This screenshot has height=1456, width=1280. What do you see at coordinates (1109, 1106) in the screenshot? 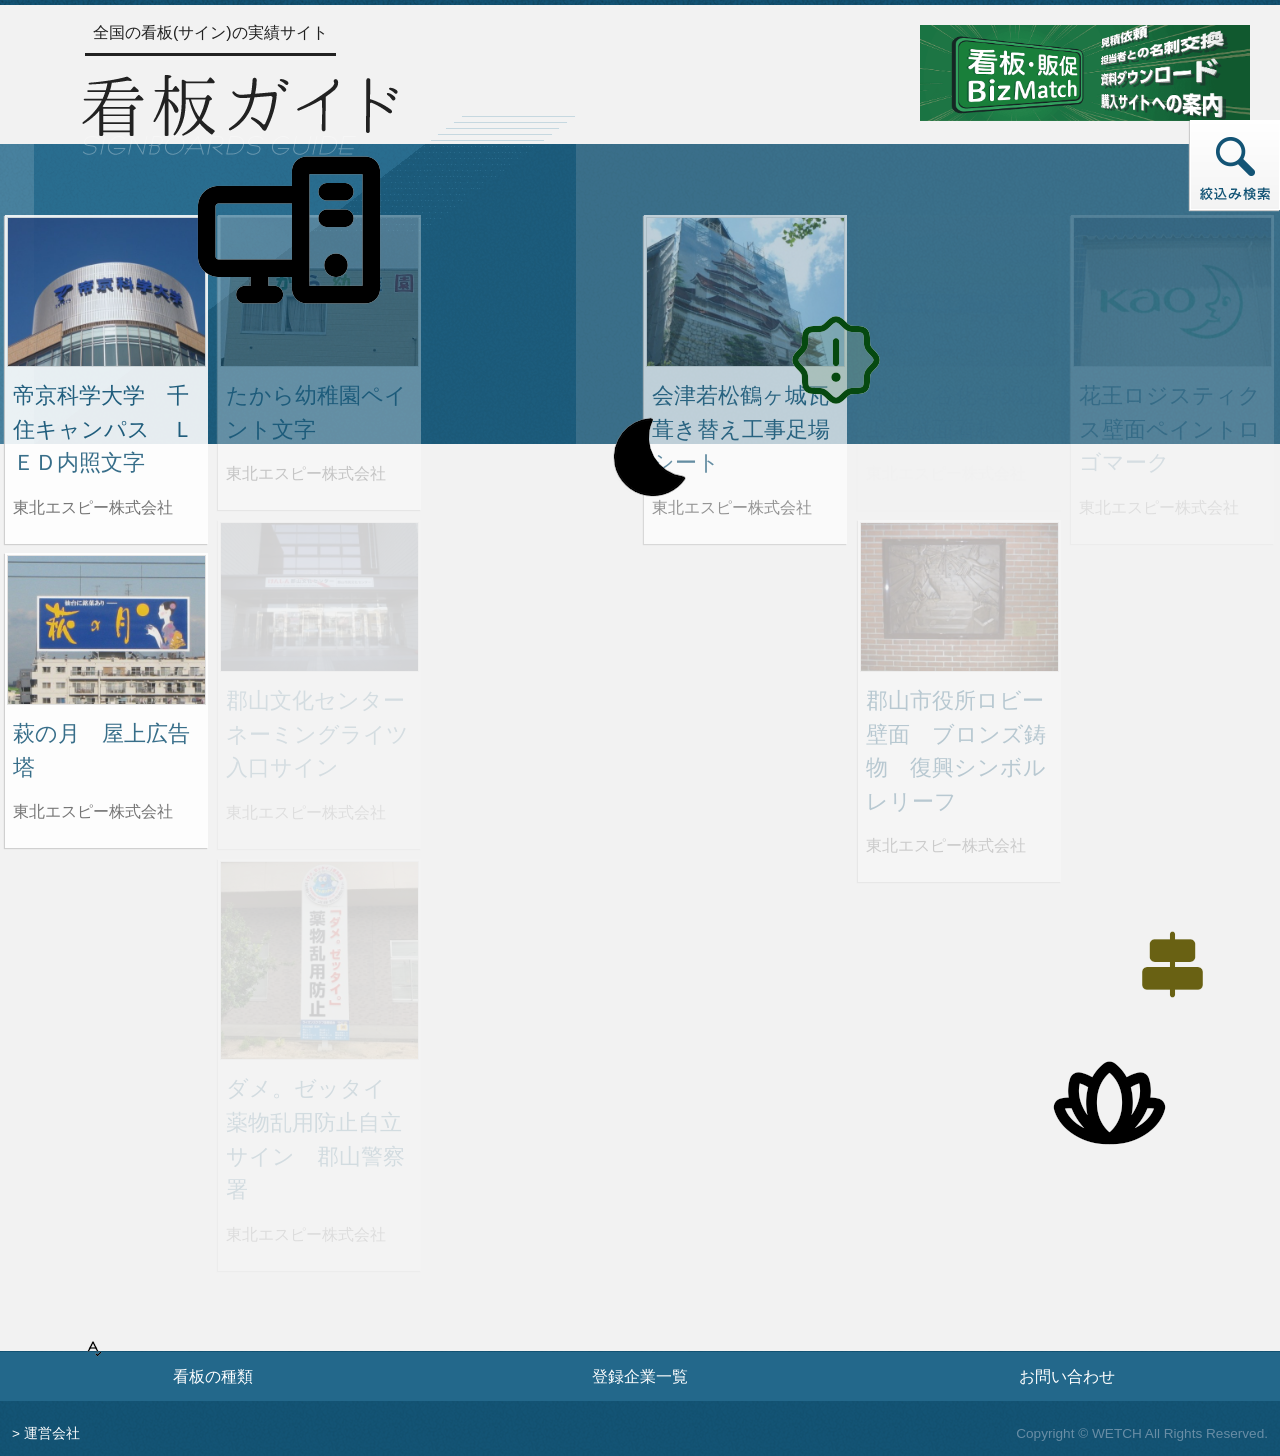
I see `access meditation or mindfulness features` at bounding box center [1109, 1106].